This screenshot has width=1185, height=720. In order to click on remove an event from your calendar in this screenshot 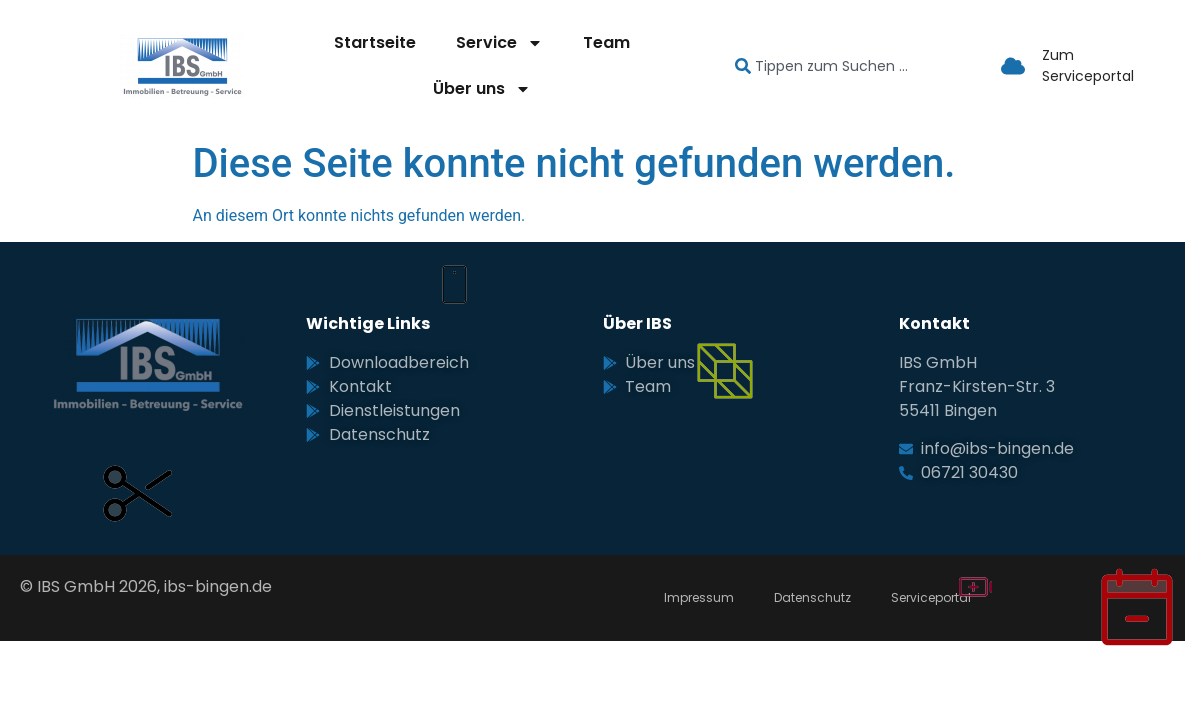, I will do `click(1137, 610)`.